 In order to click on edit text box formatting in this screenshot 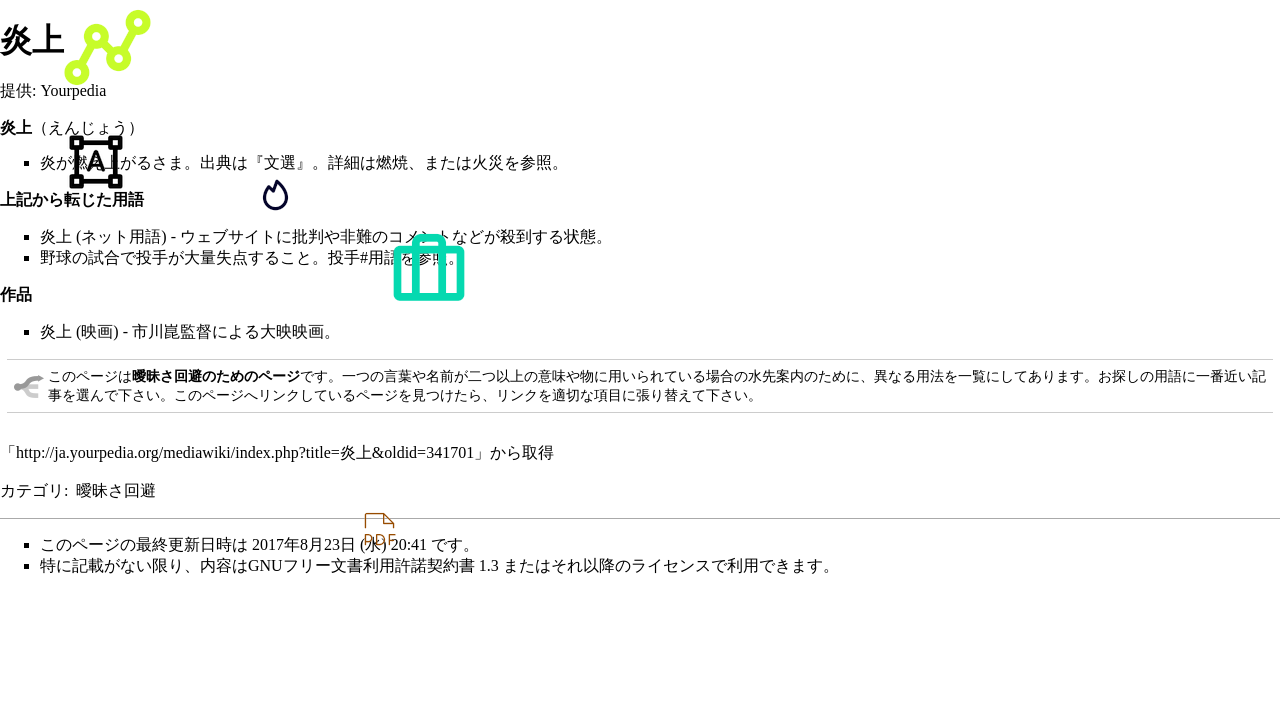, I will do `click(96, 162)`.